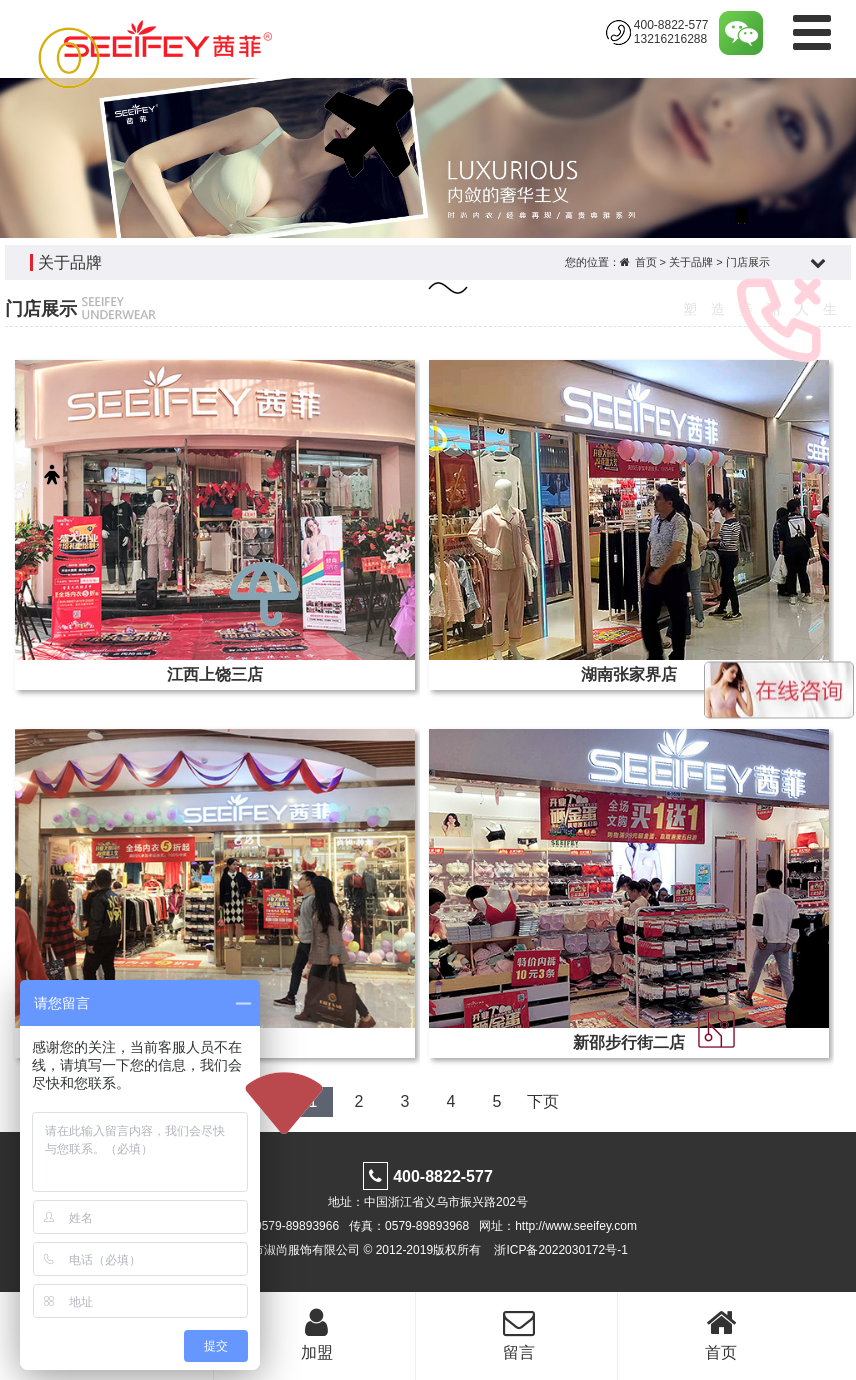 Image resolution: width=856 pixels, height=1380 pixels. What do you see at coordinates (284, 1103) in the screenshot?
I see `indicates strong wifi signal strength` at bounding box center [284, 1103].